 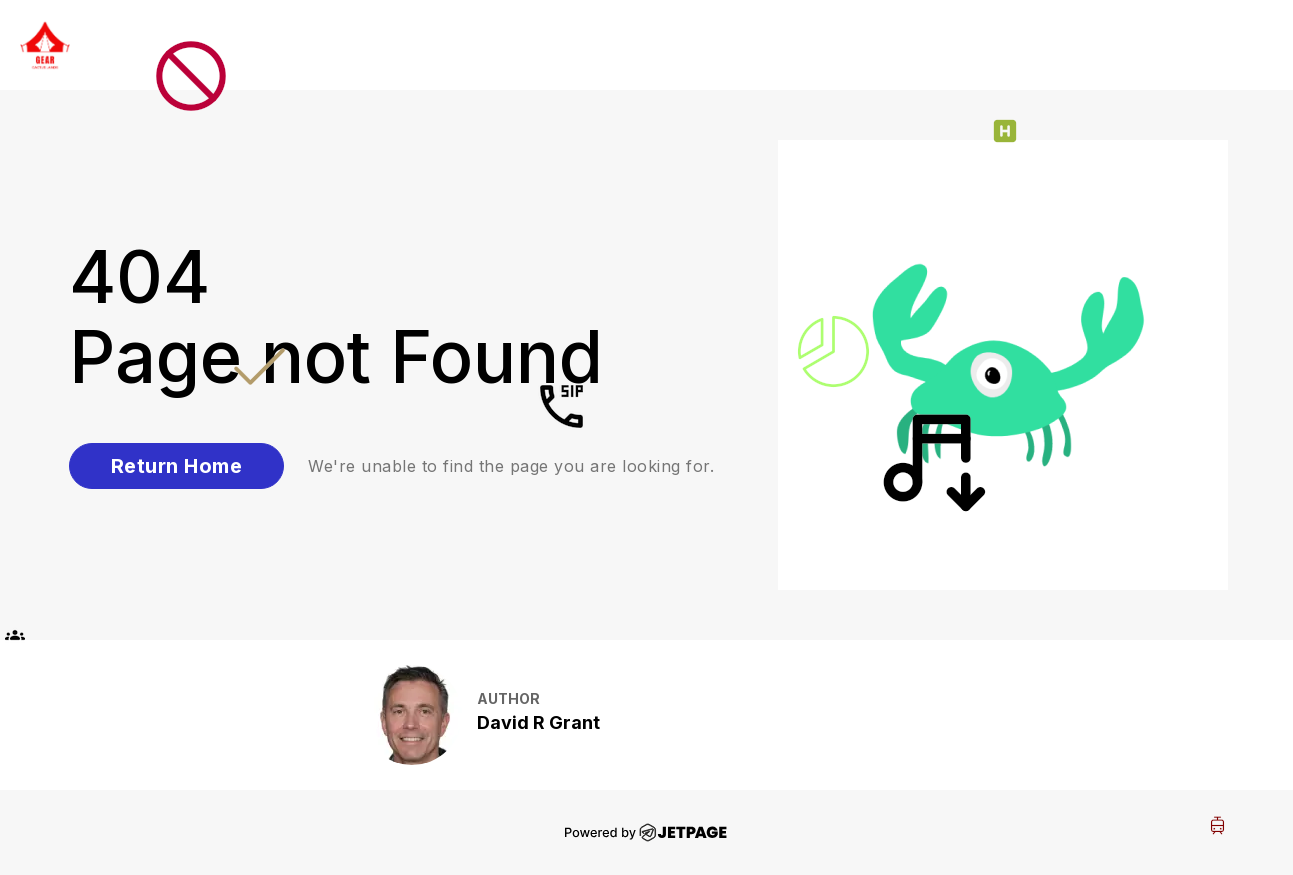 I want to click on download music or audio file, so click(x=932, y=458).